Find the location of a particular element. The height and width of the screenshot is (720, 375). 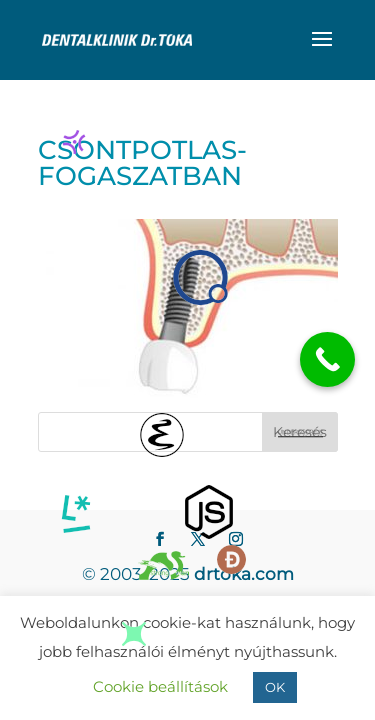

Node.js runtime environment logo is located at coordinates (209, 512).